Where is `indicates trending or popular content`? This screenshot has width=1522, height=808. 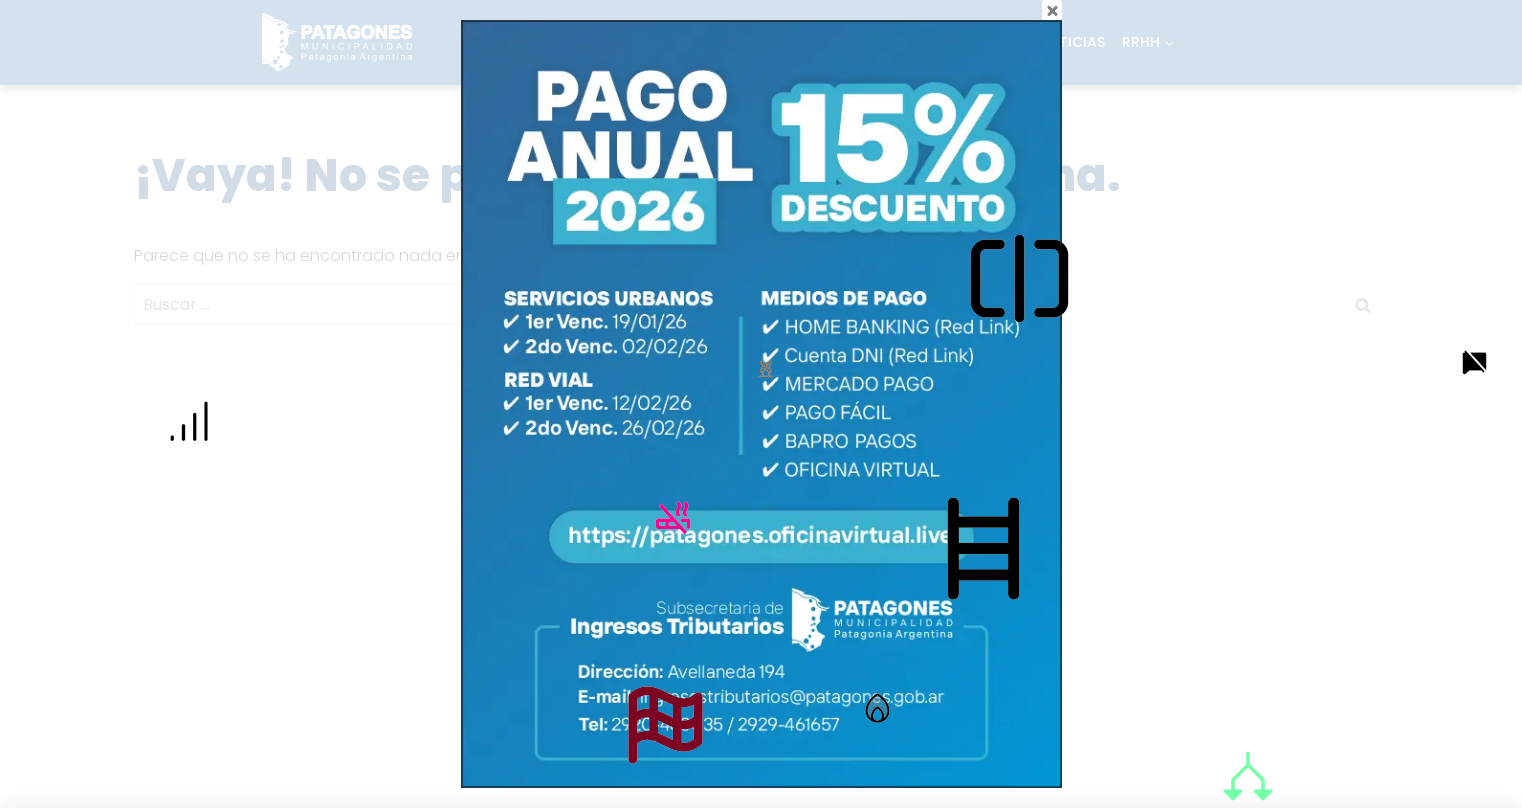 indicates trending or popular content is located at coordinates (877, 708).